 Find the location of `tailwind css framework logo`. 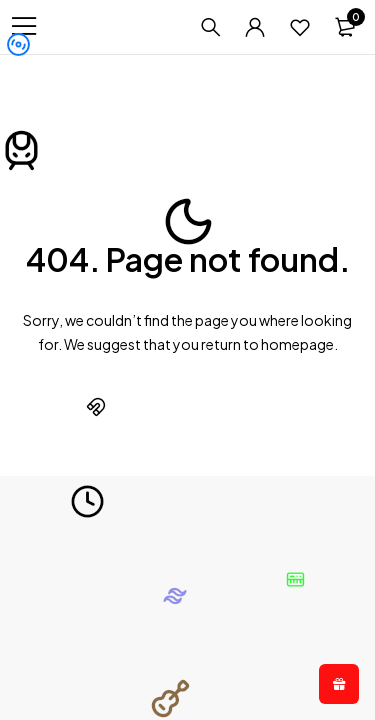

tailwind css framework logo is located at coordinates (175, 596).